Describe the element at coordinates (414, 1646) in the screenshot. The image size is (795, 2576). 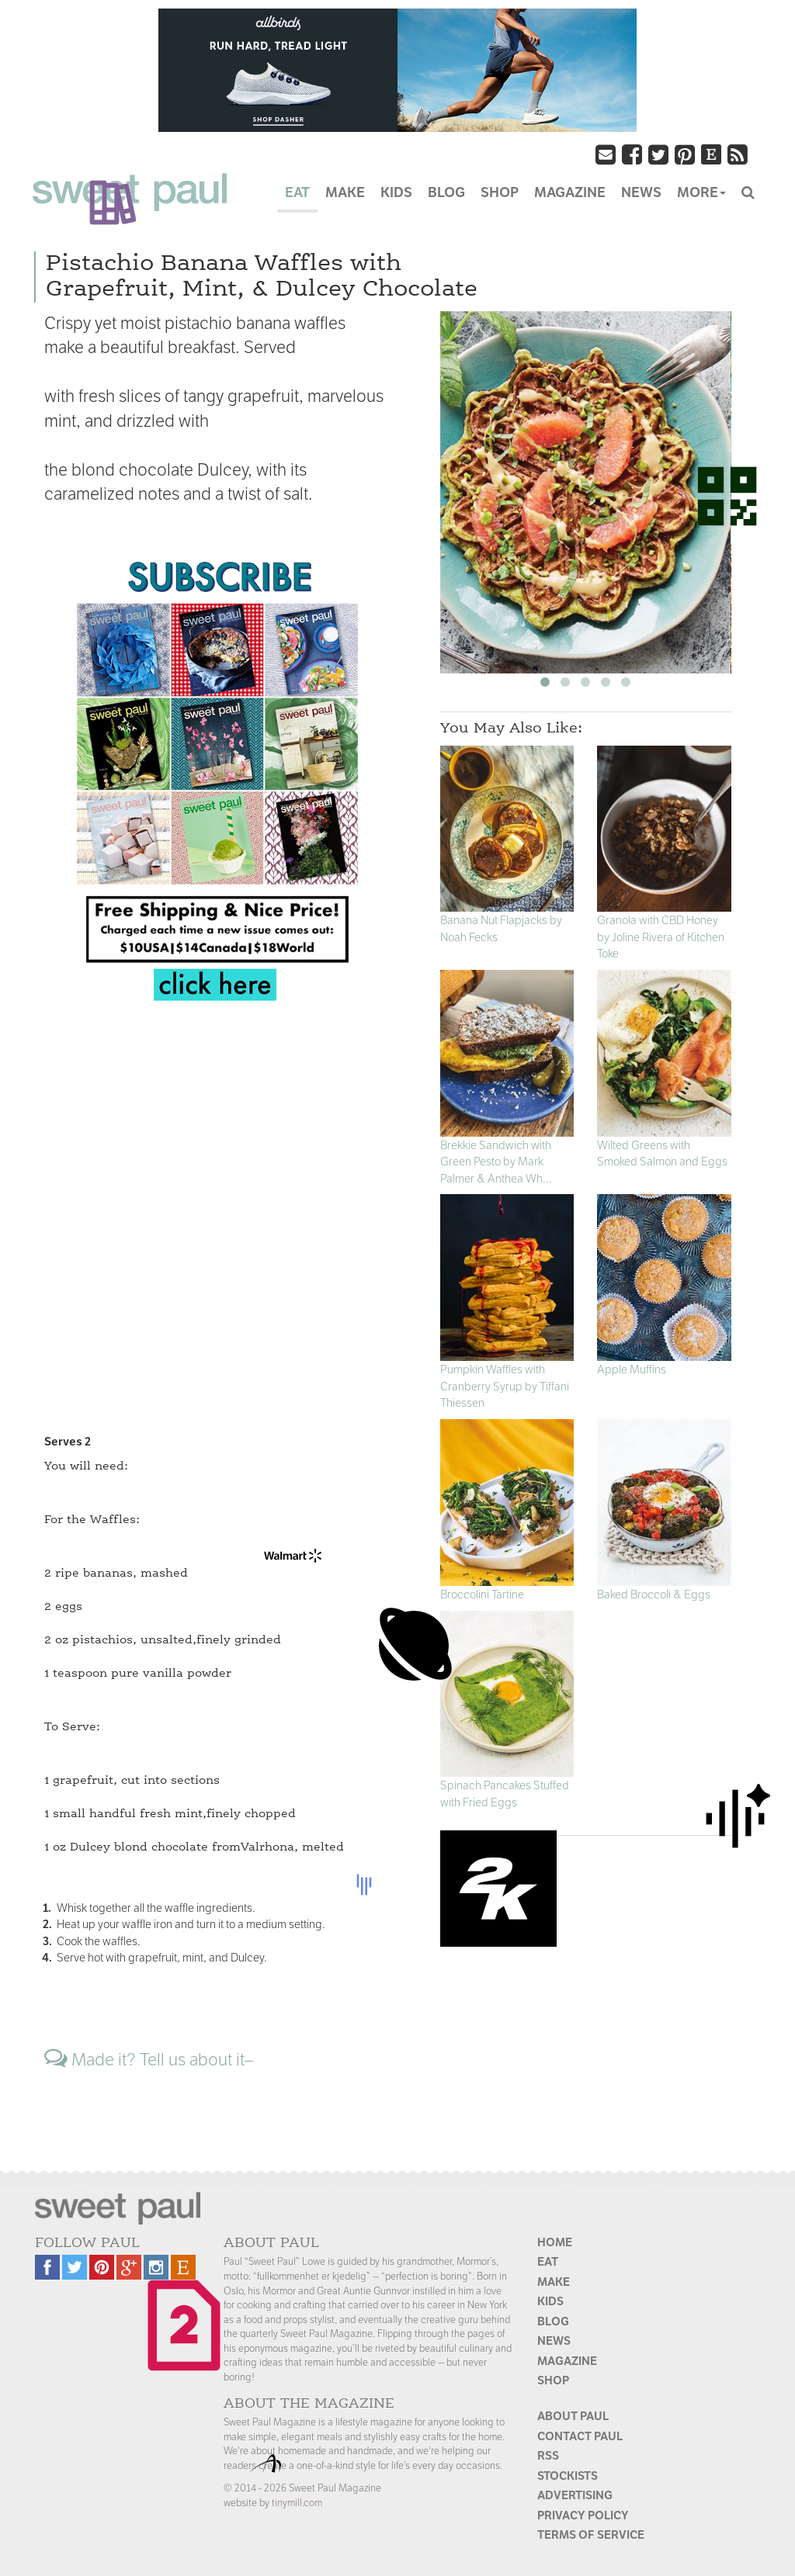
I see `explore global or worldwide content` at that location.